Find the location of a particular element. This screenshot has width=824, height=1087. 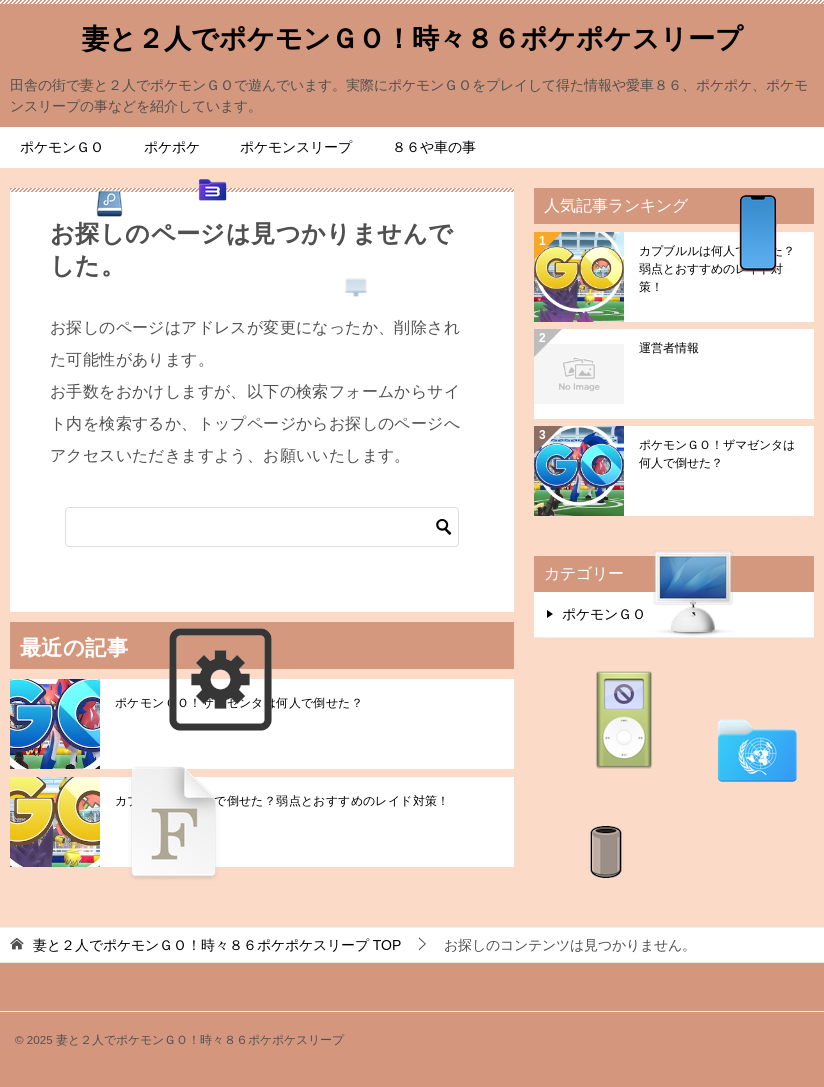

represents this mac in system preferences or finder is located at coordinates (356, 287).